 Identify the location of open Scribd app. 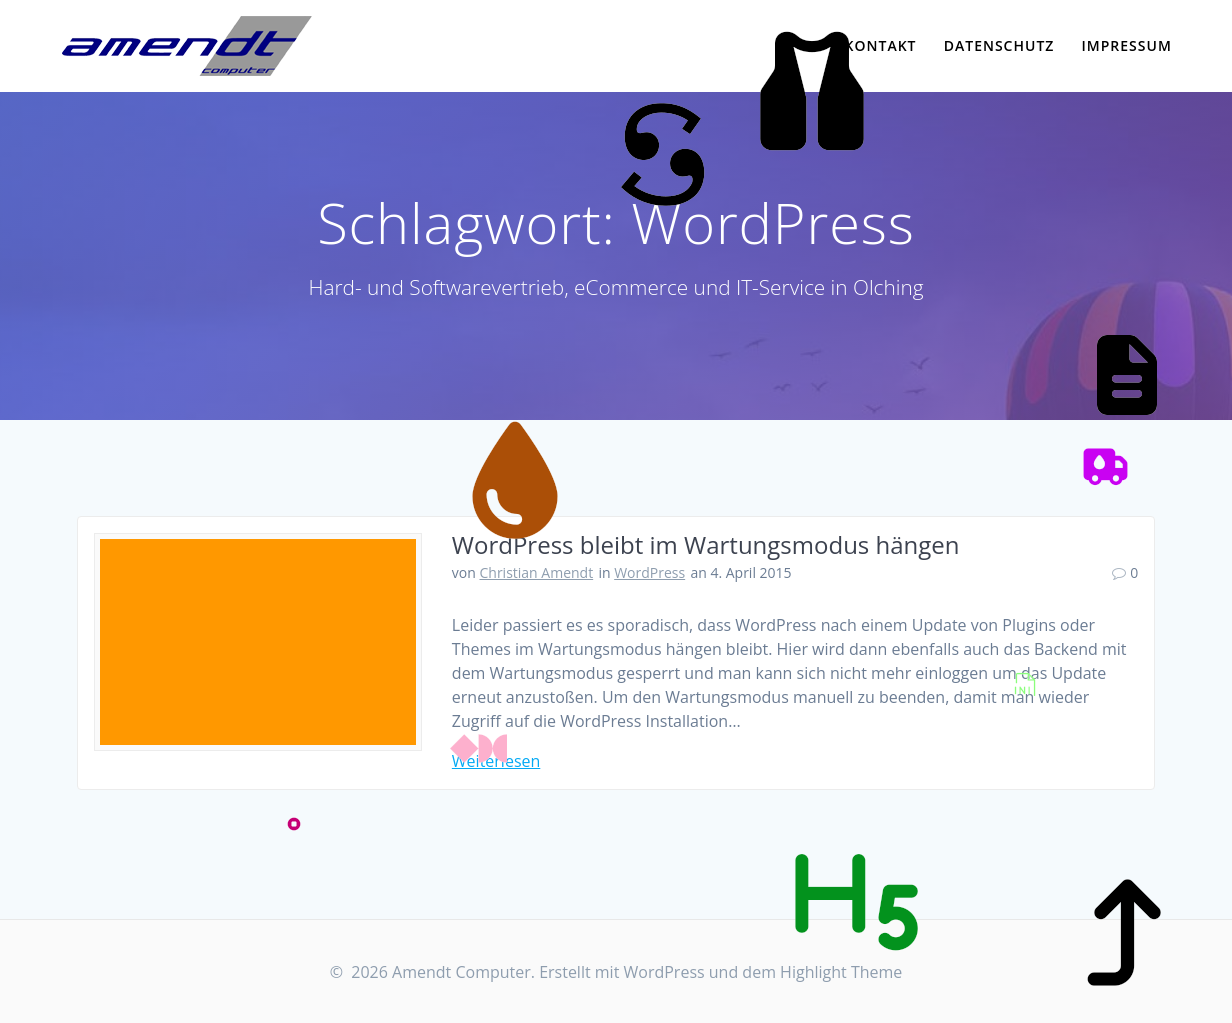
(662, 154).